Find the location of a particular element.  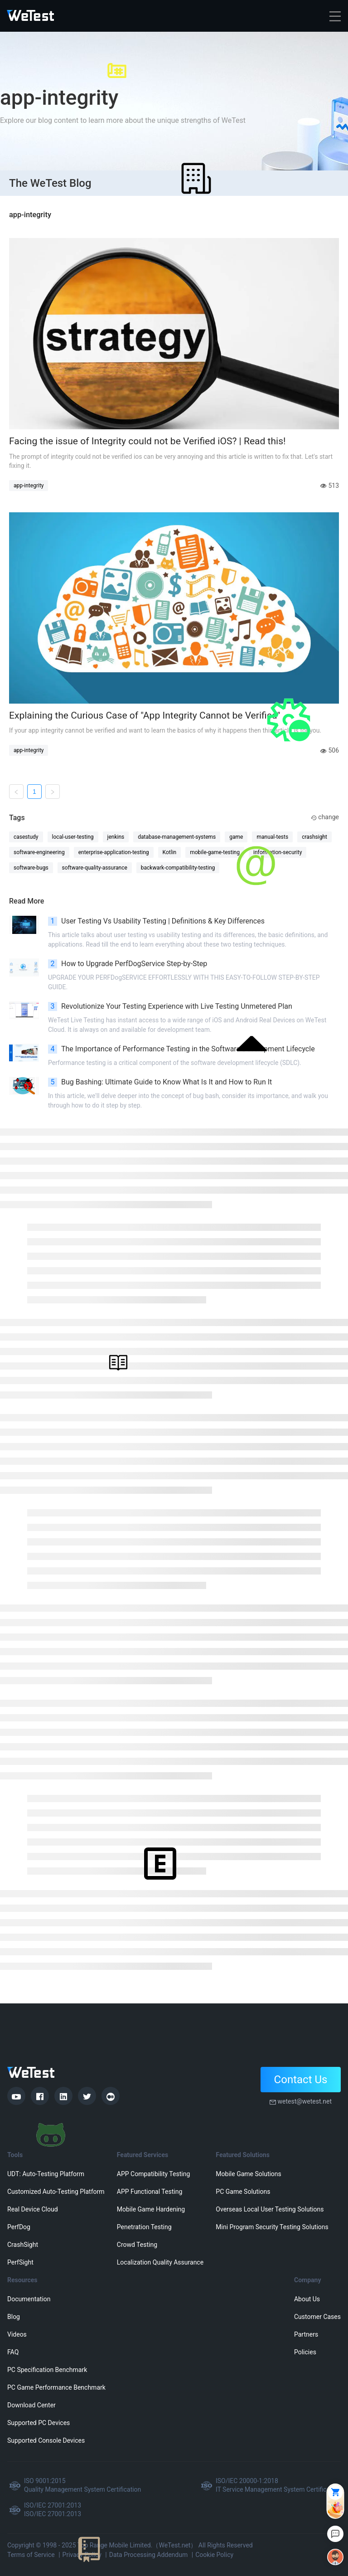

collapse an expanded section or panel is located at coordinates (251, 1044).